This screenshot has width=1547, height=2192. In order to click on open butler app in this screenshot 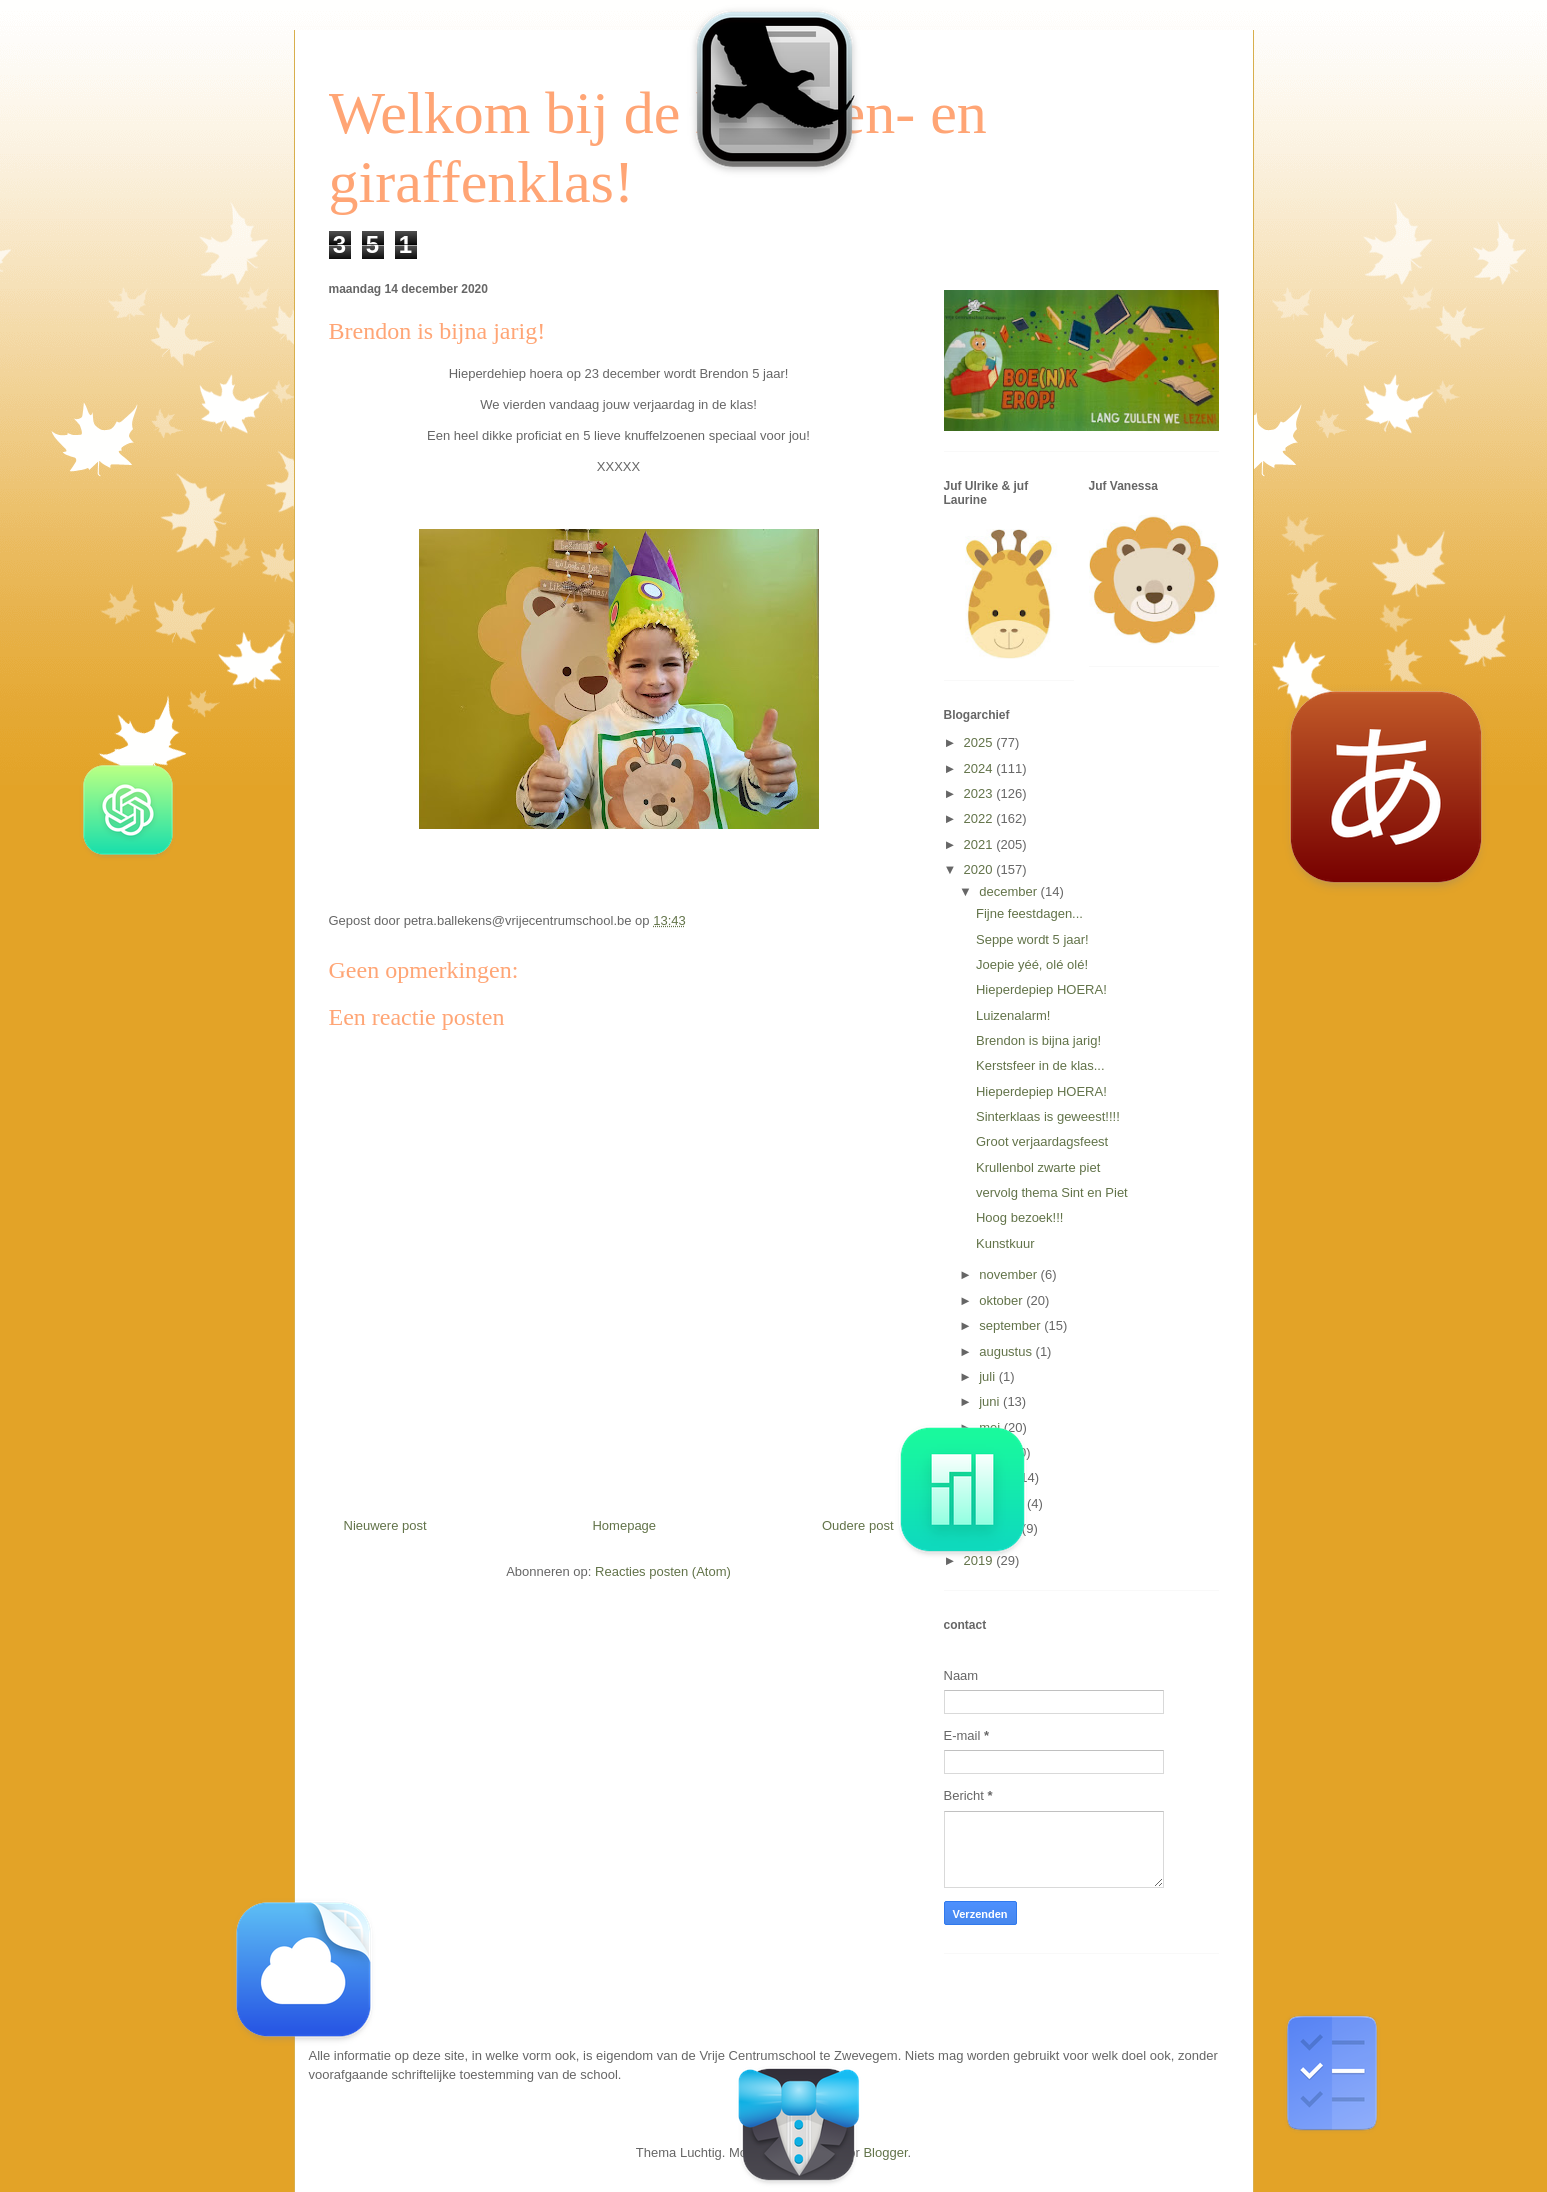, I will do `click(798, 2124)`.